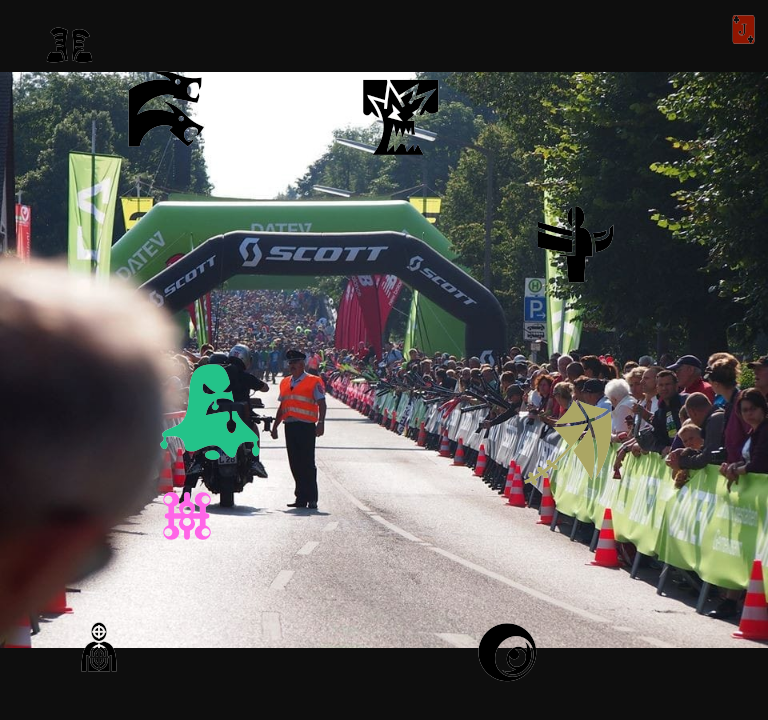 Image resolution: width=768 pixels, height=720 pixels. Describe the element at coordinates (400, 117) in the screenshot. I see `indicates a cursed or haunted forest area` at that location.